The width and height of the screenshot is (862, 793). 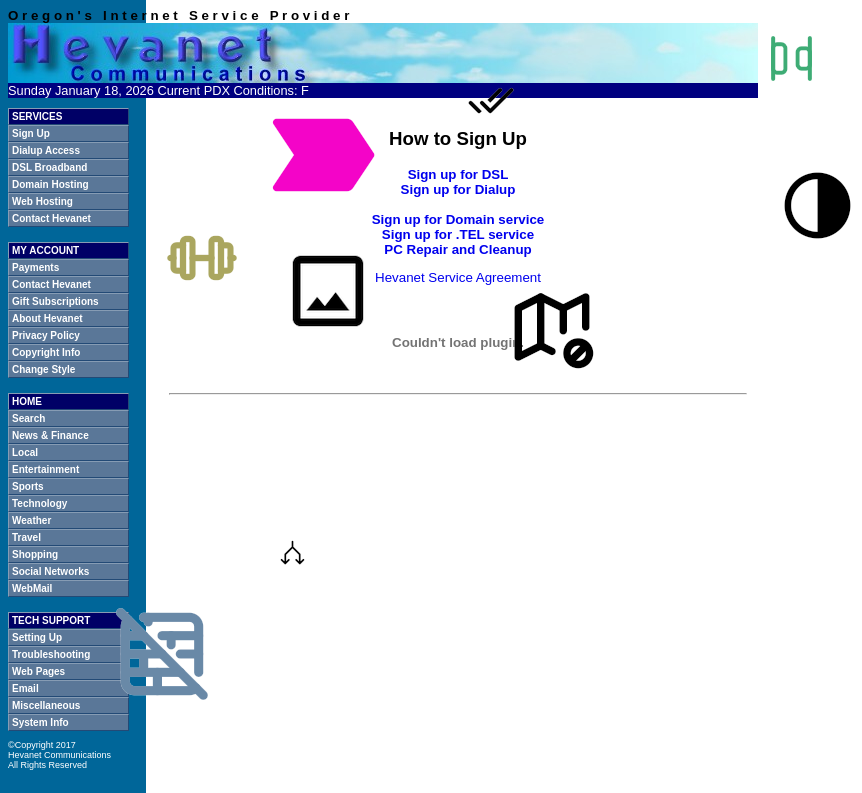 I want to click on apply a label or tag to an item, so click(x=320, y=155).